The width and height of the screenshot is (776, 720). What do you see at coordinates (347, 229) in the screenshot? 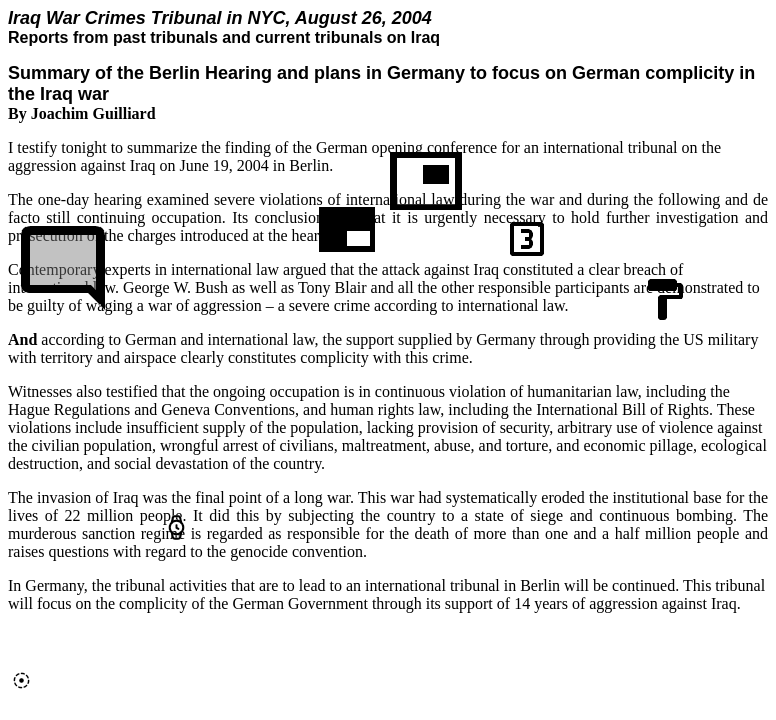
I see `add a branding watermark to video content` at bounding box center [347, 229].